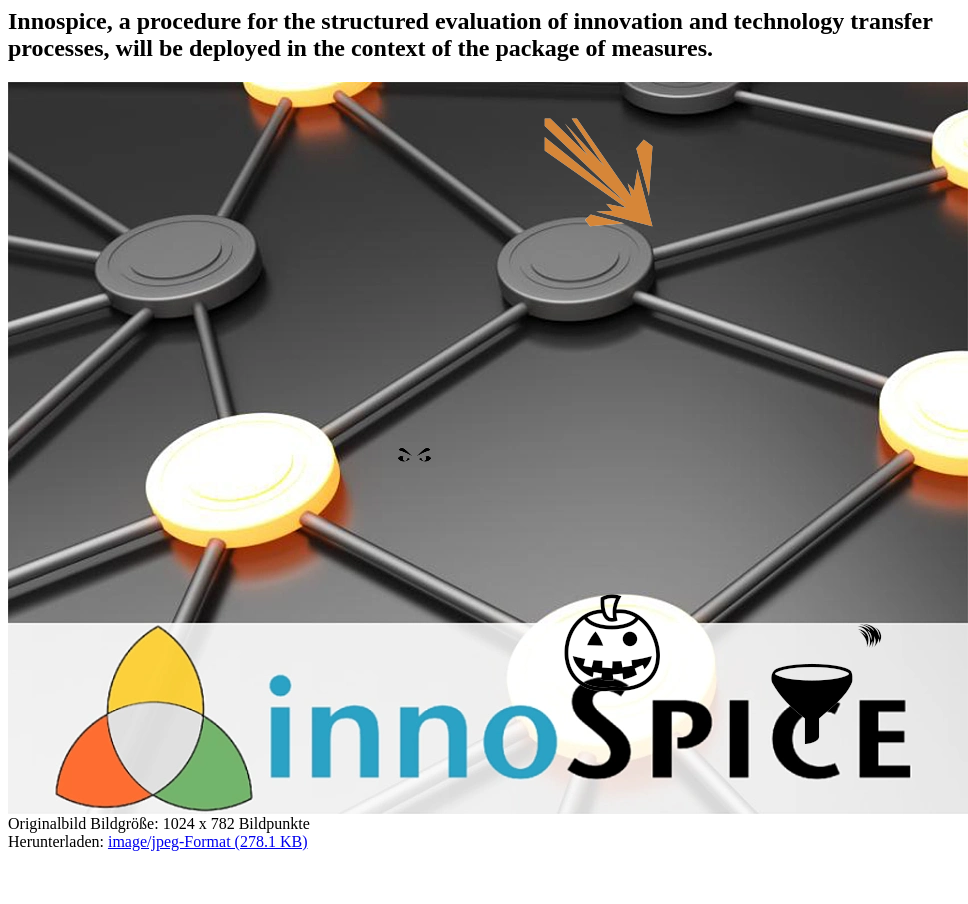  Describe the element at coordinates (812, 704) in the screenshot. I see `filter or sort content` at that location.